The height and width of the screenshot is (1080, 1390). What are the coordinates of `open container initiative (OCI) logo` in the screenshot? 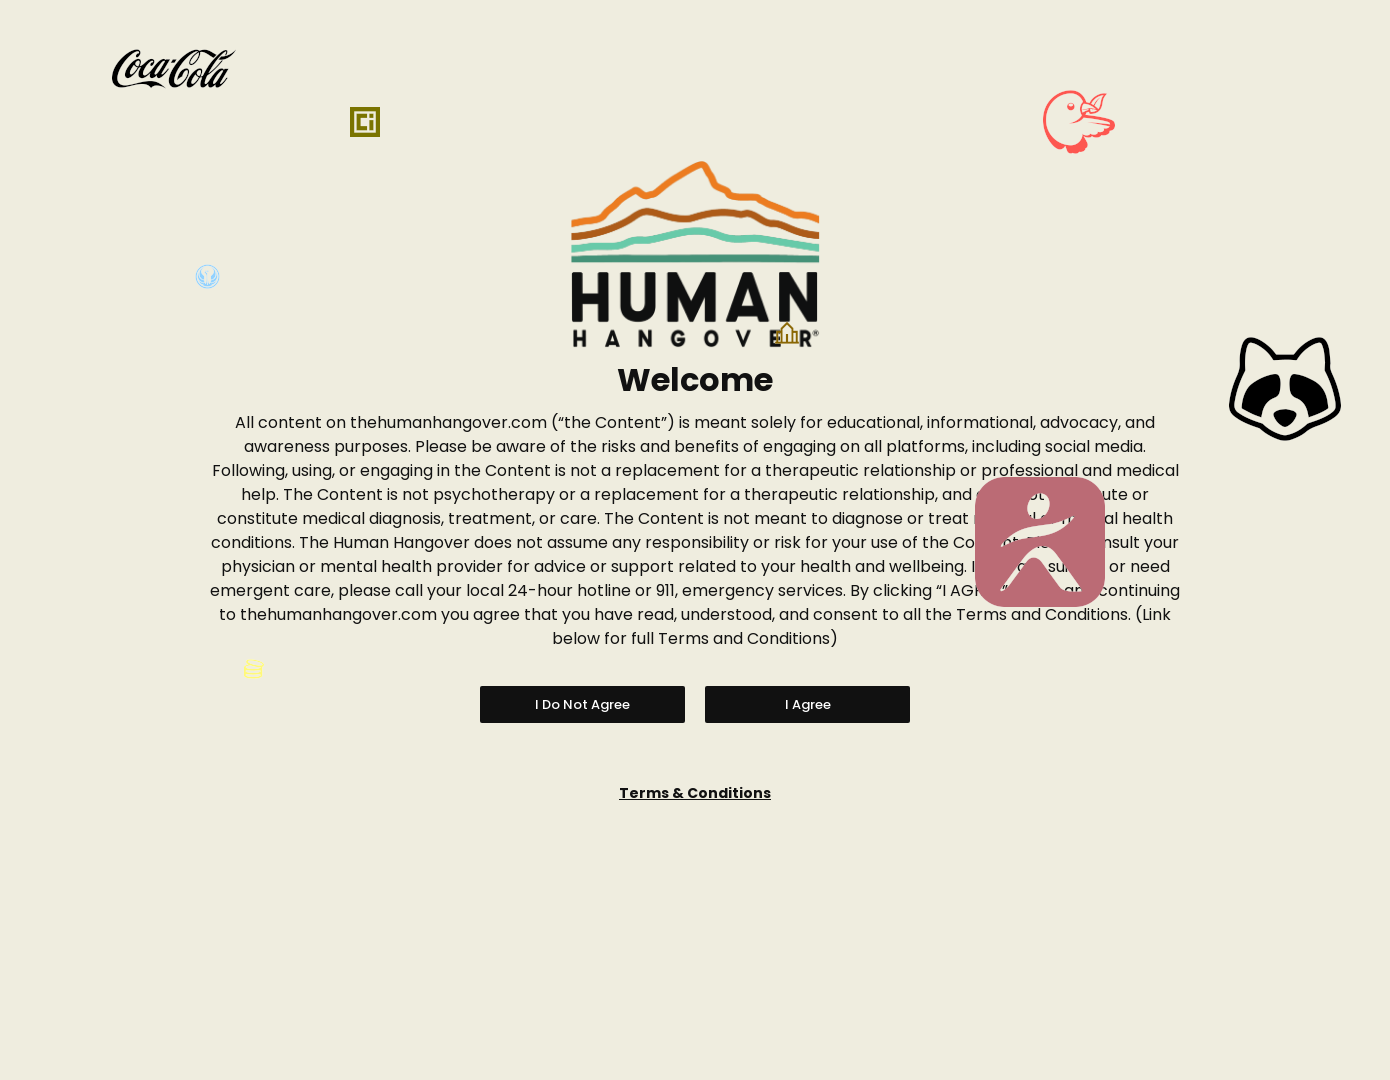 It's located at (365, 122).